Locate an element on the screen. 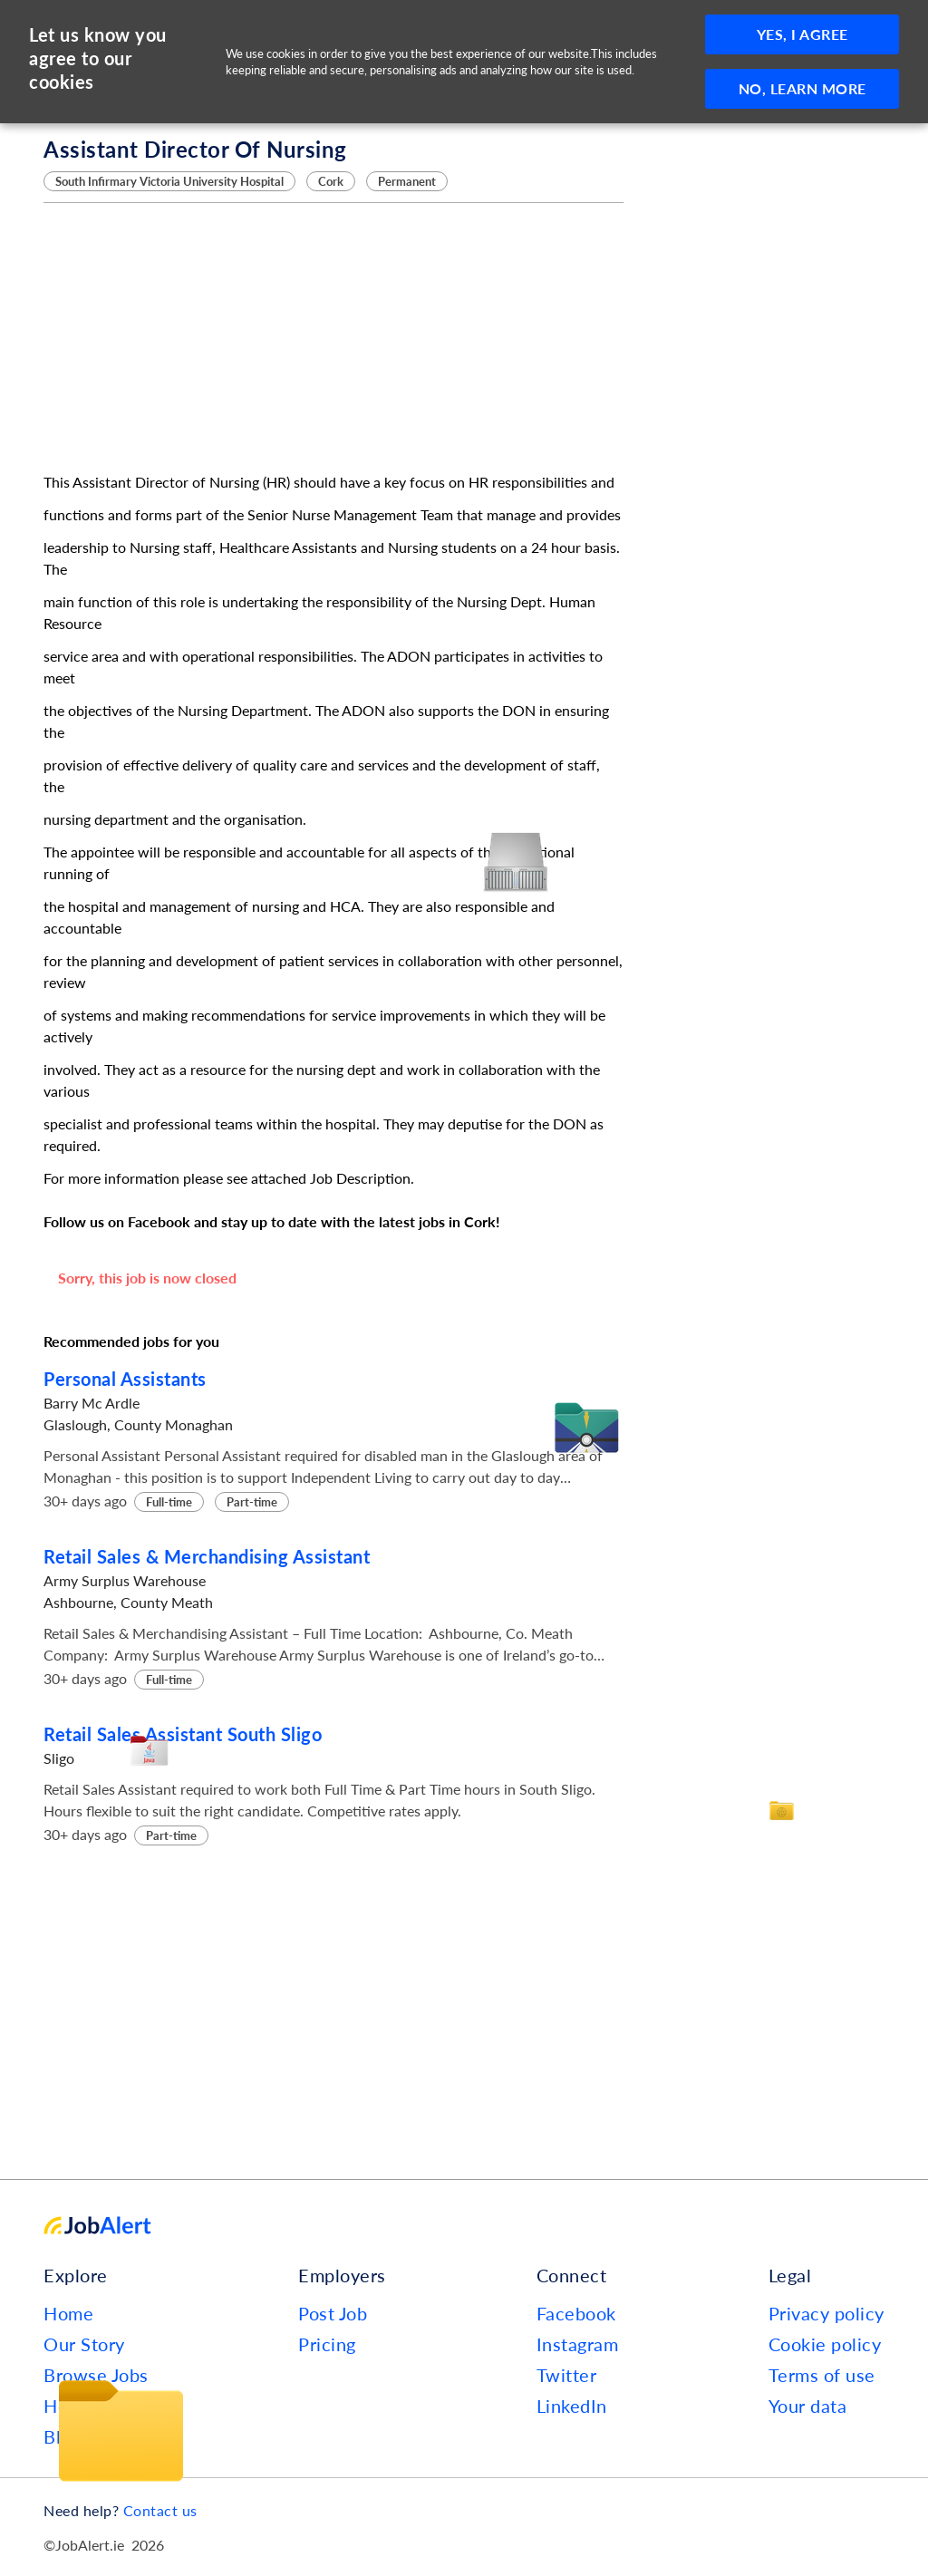 The width and height of the screenshot is (928, 2576). open a folder to view its contents is located at coordinates (121, 2432).